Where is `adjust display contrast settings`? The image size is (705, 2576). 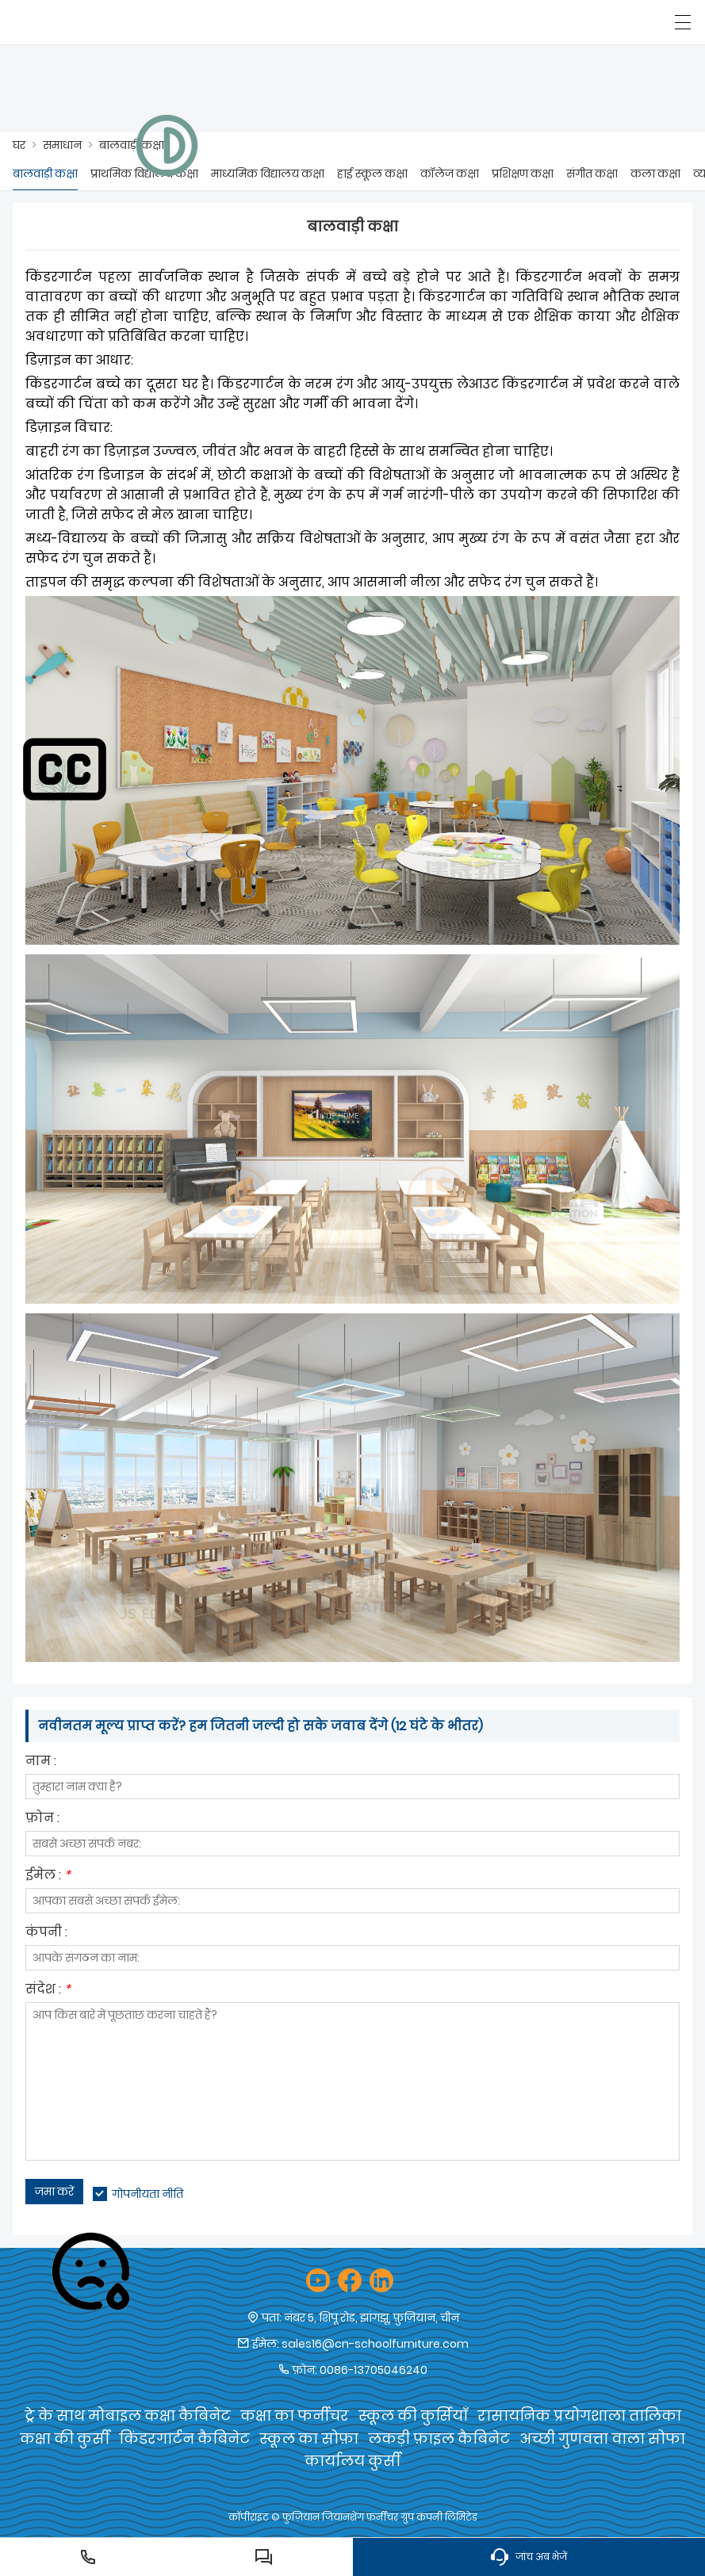 adjust display contrast settings is located at coordinates (167, 145).